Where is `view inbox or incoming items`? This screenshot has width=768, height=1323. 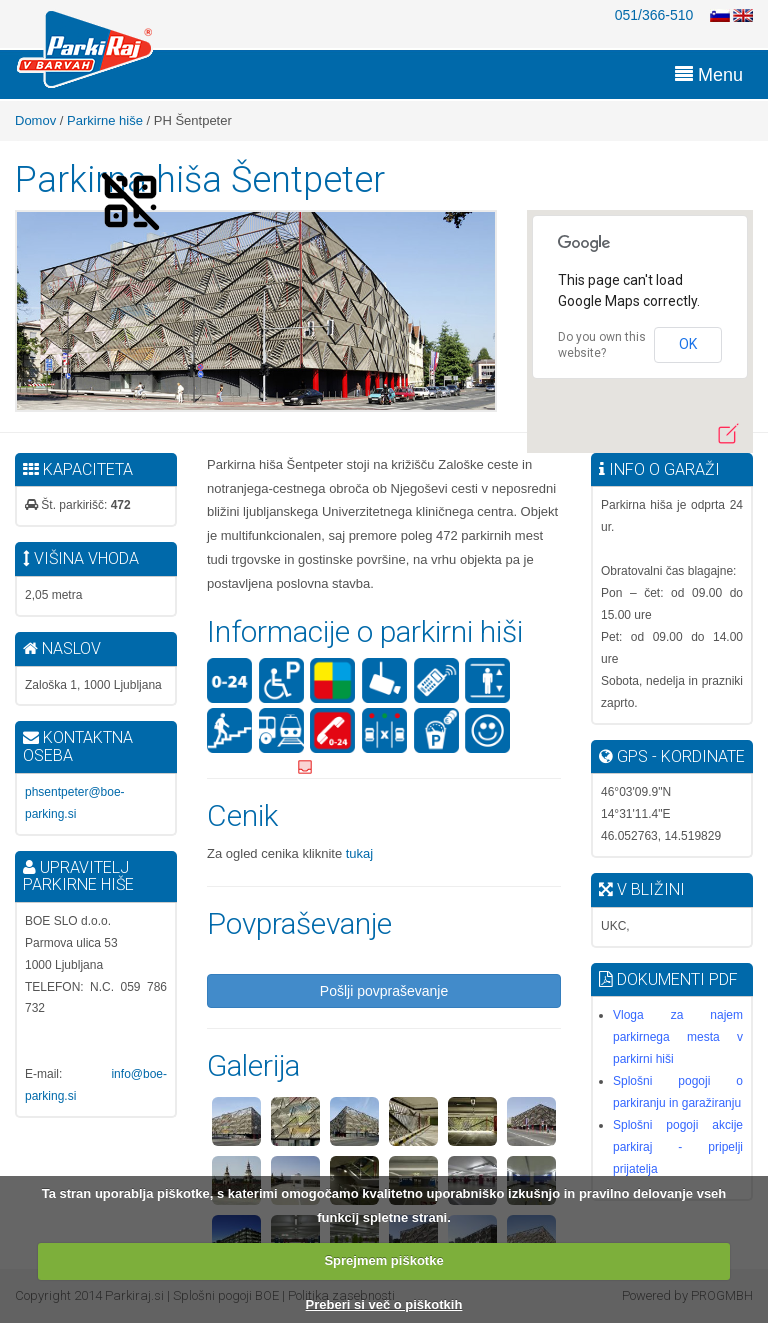
view inbox or incoming items is located at coordinates (305, 767).